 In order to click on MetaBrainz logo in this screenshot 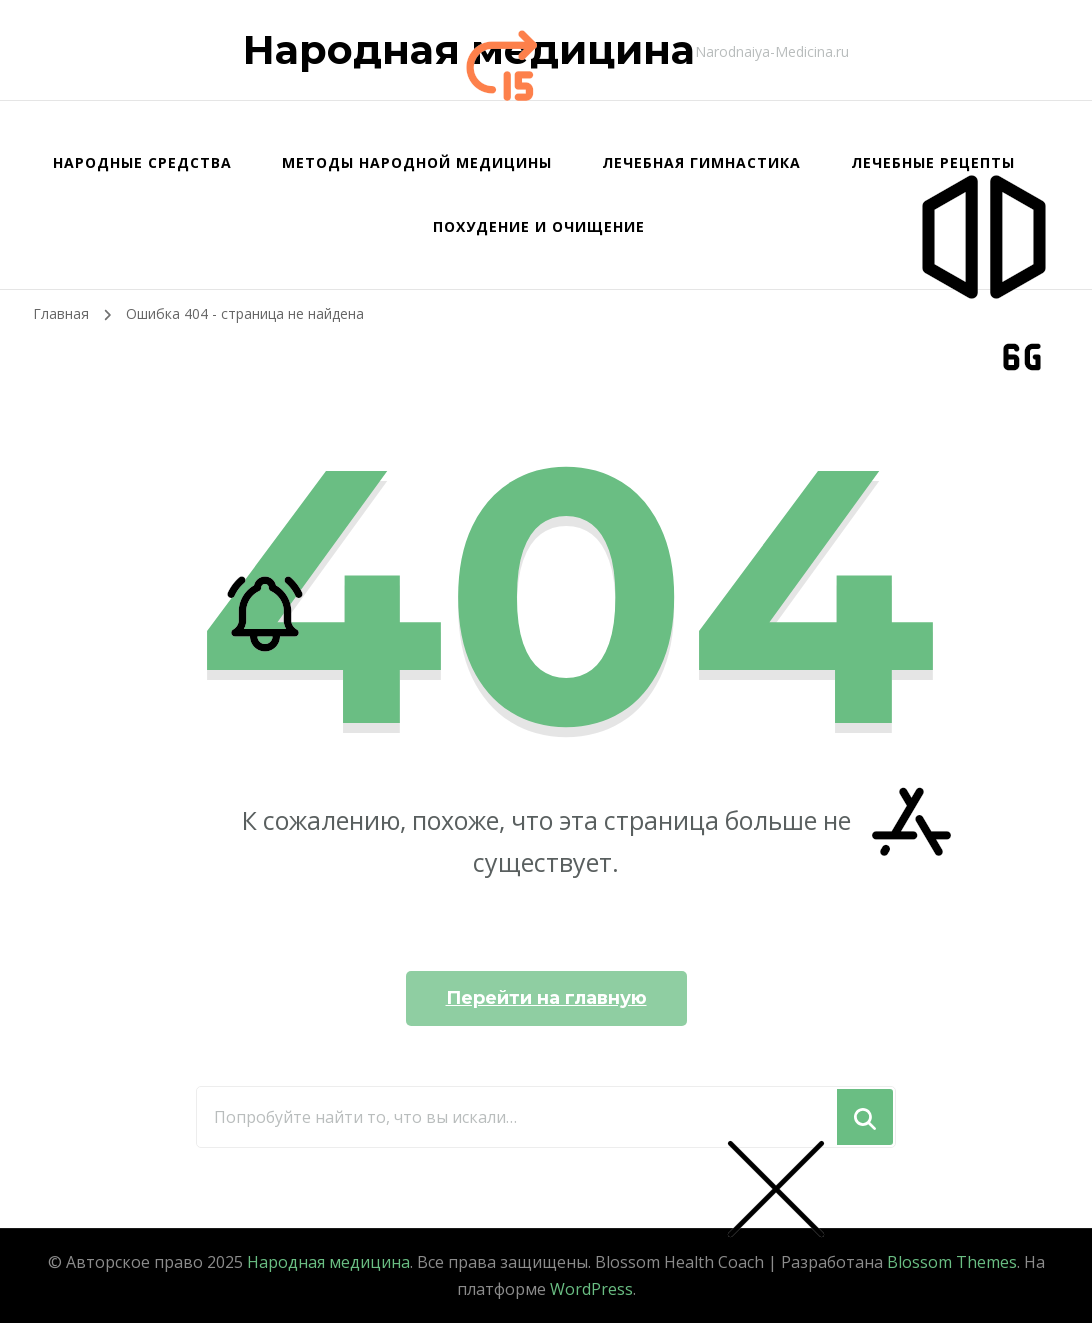, I will do `click(984, 237)`.